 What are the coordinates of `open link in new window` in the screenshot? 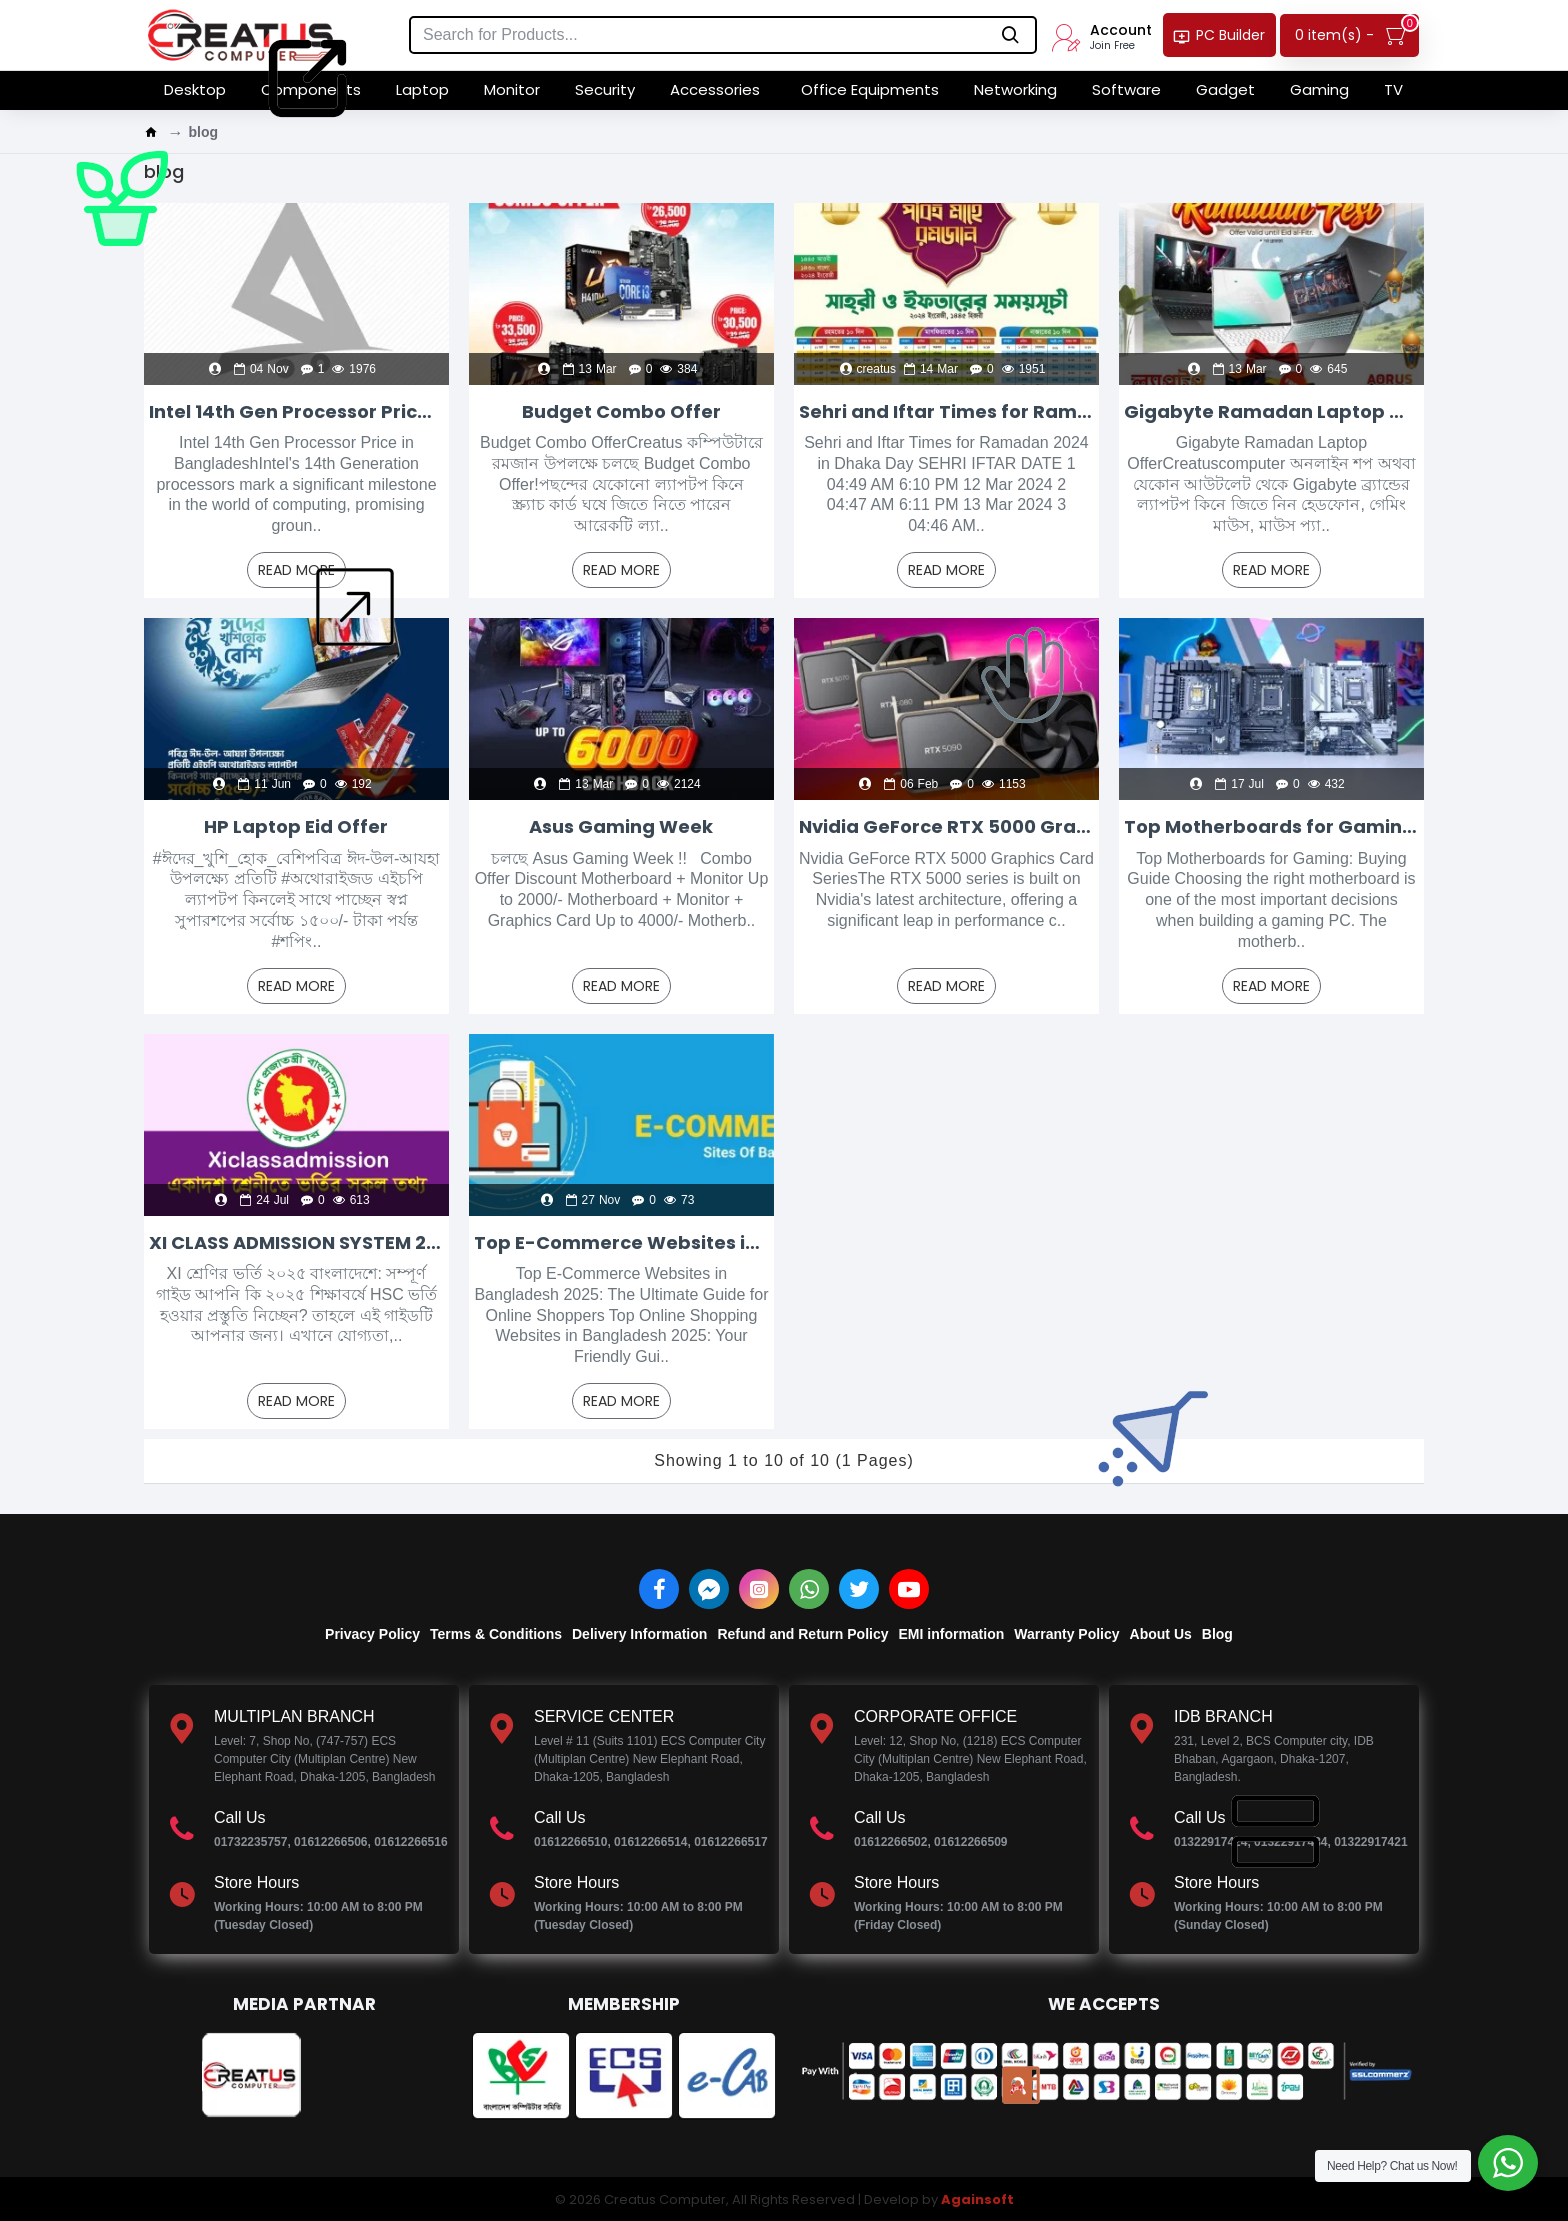 It's located at (355, 607).